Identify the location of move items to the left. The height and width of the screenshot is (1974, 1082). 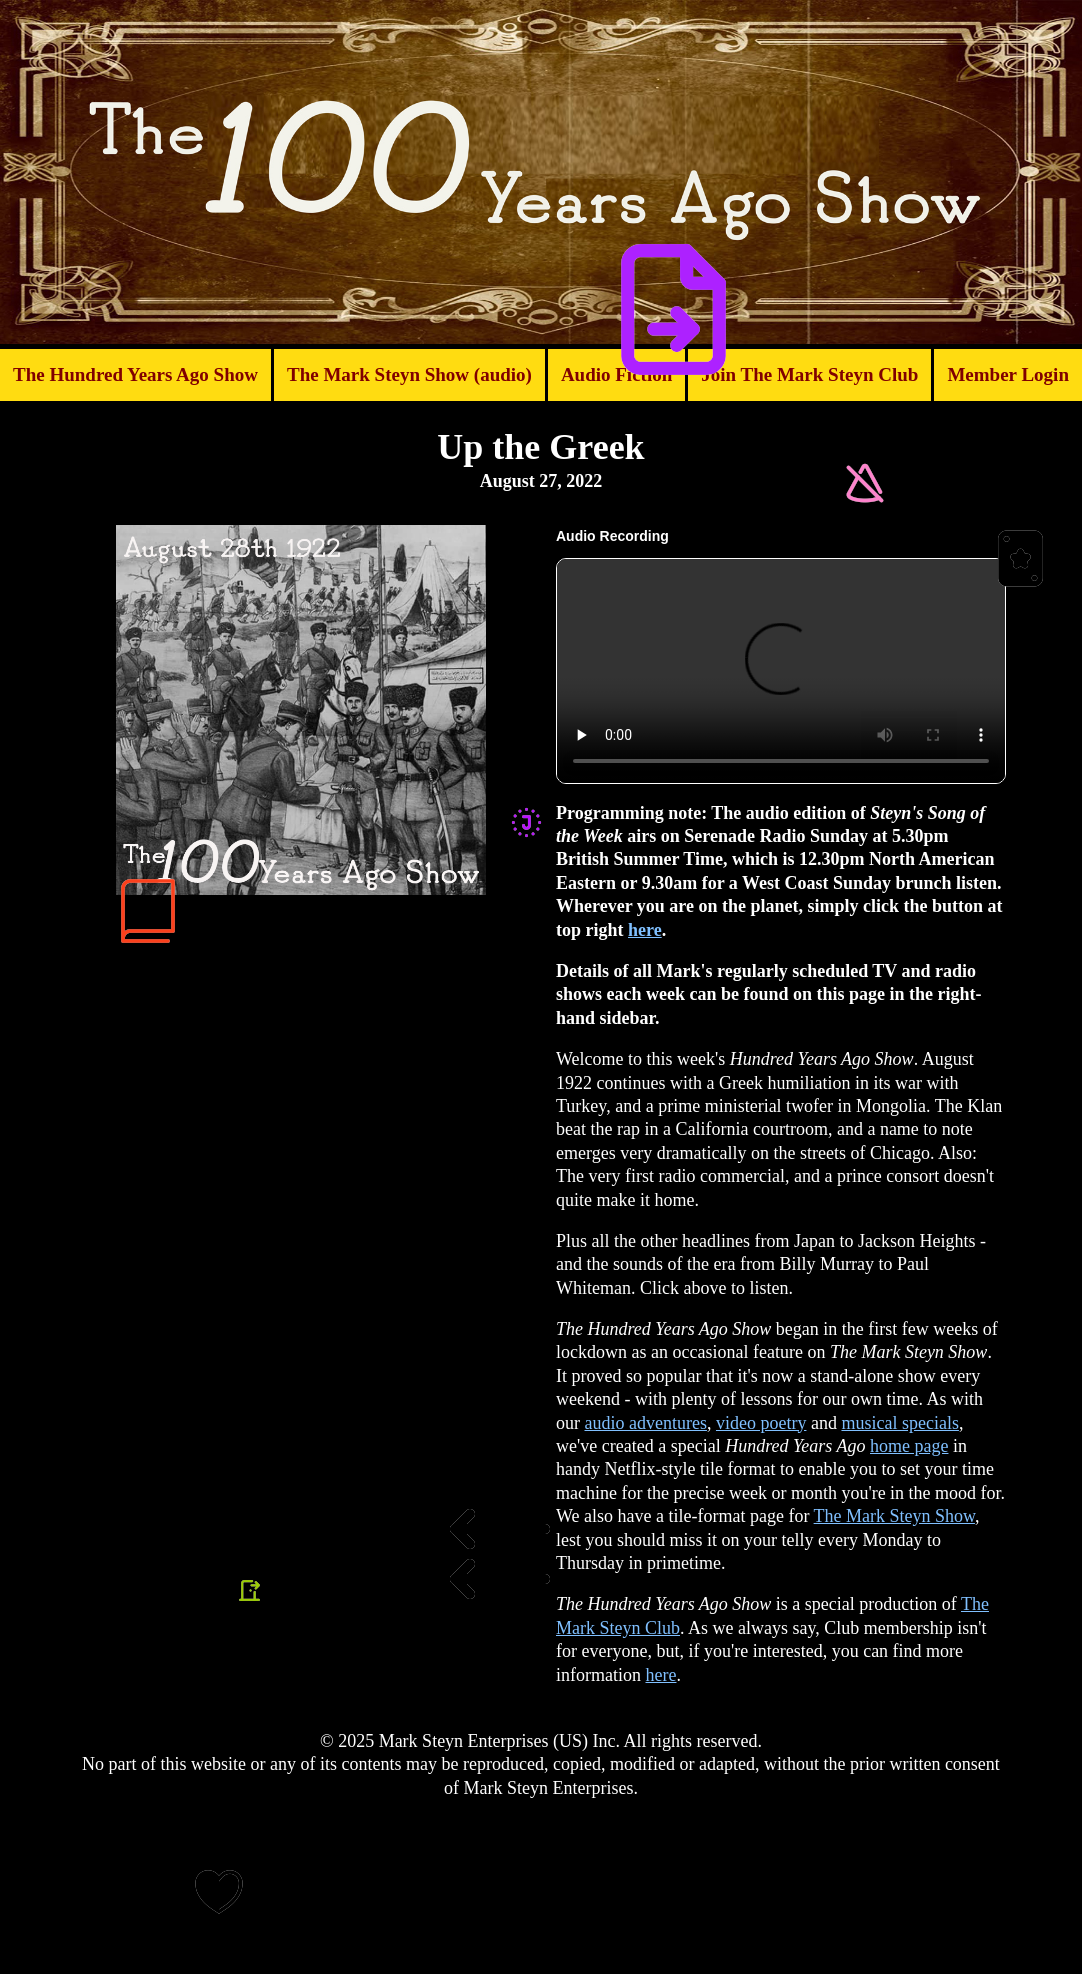
(500, 1554).